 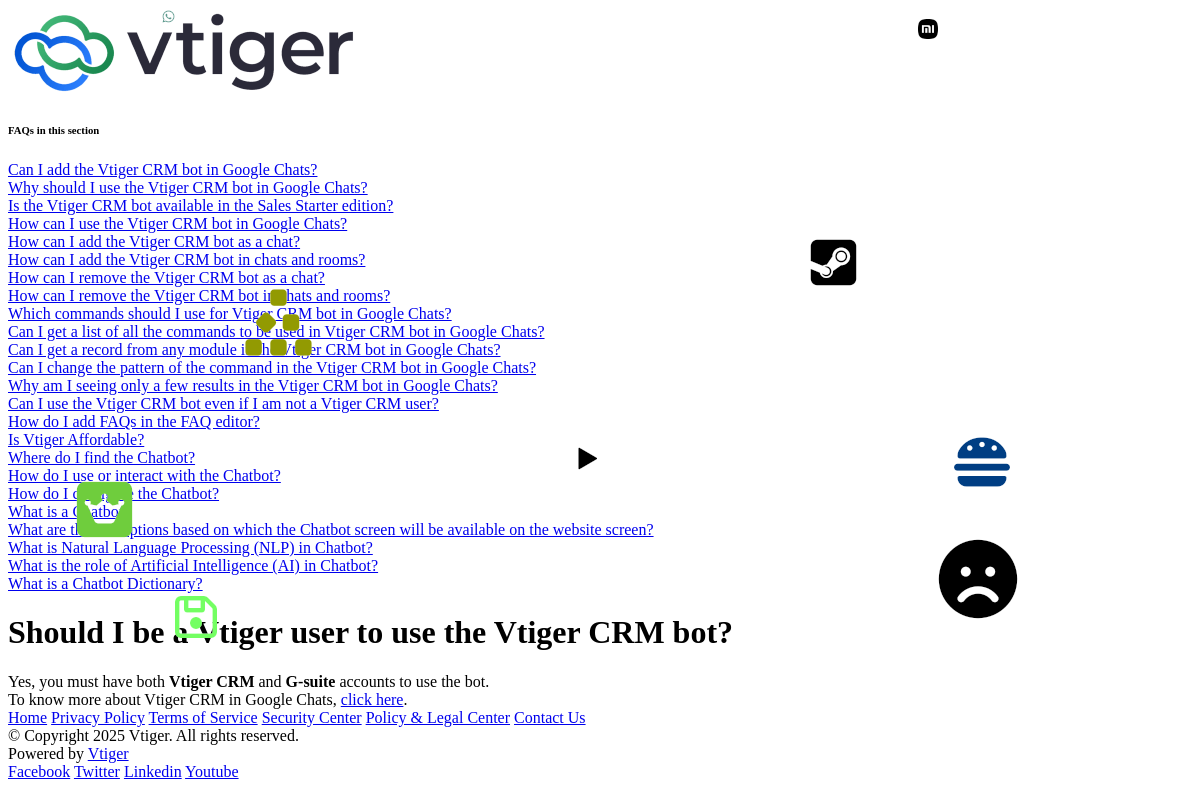 What do you see at coordinates (928, 29) in the screenshot?
I see `xiaomi brand logo` at bounding box center [928, 29].